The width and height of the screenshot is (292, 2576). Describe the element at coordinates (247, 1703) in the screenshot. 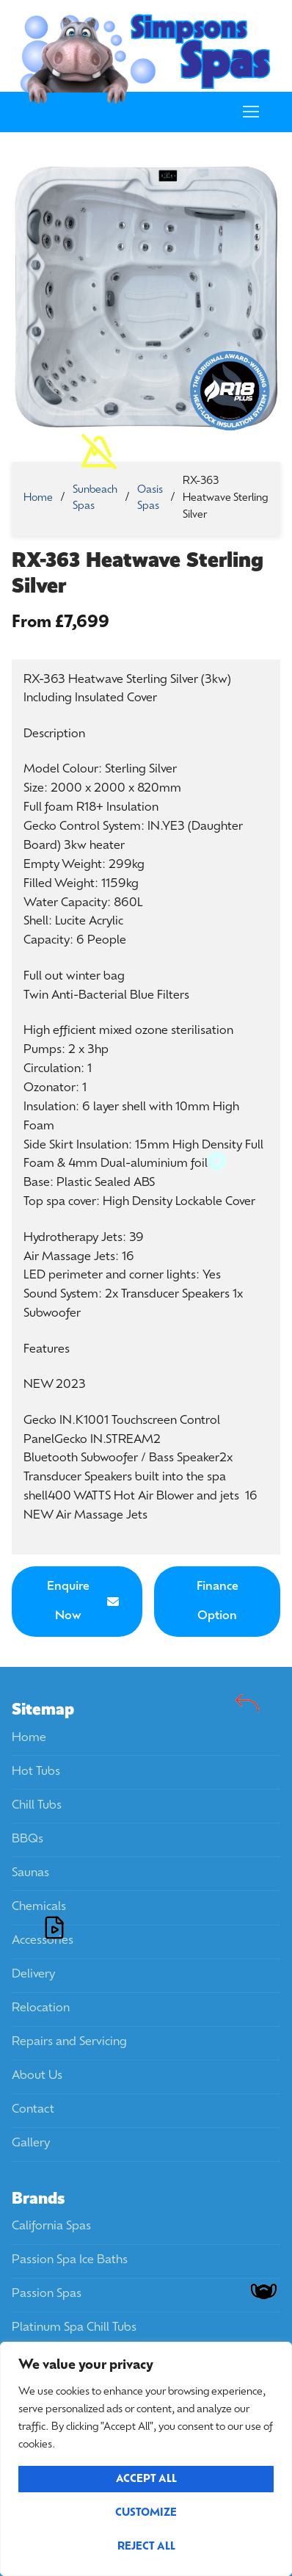

I see `reply to a message` at that location.